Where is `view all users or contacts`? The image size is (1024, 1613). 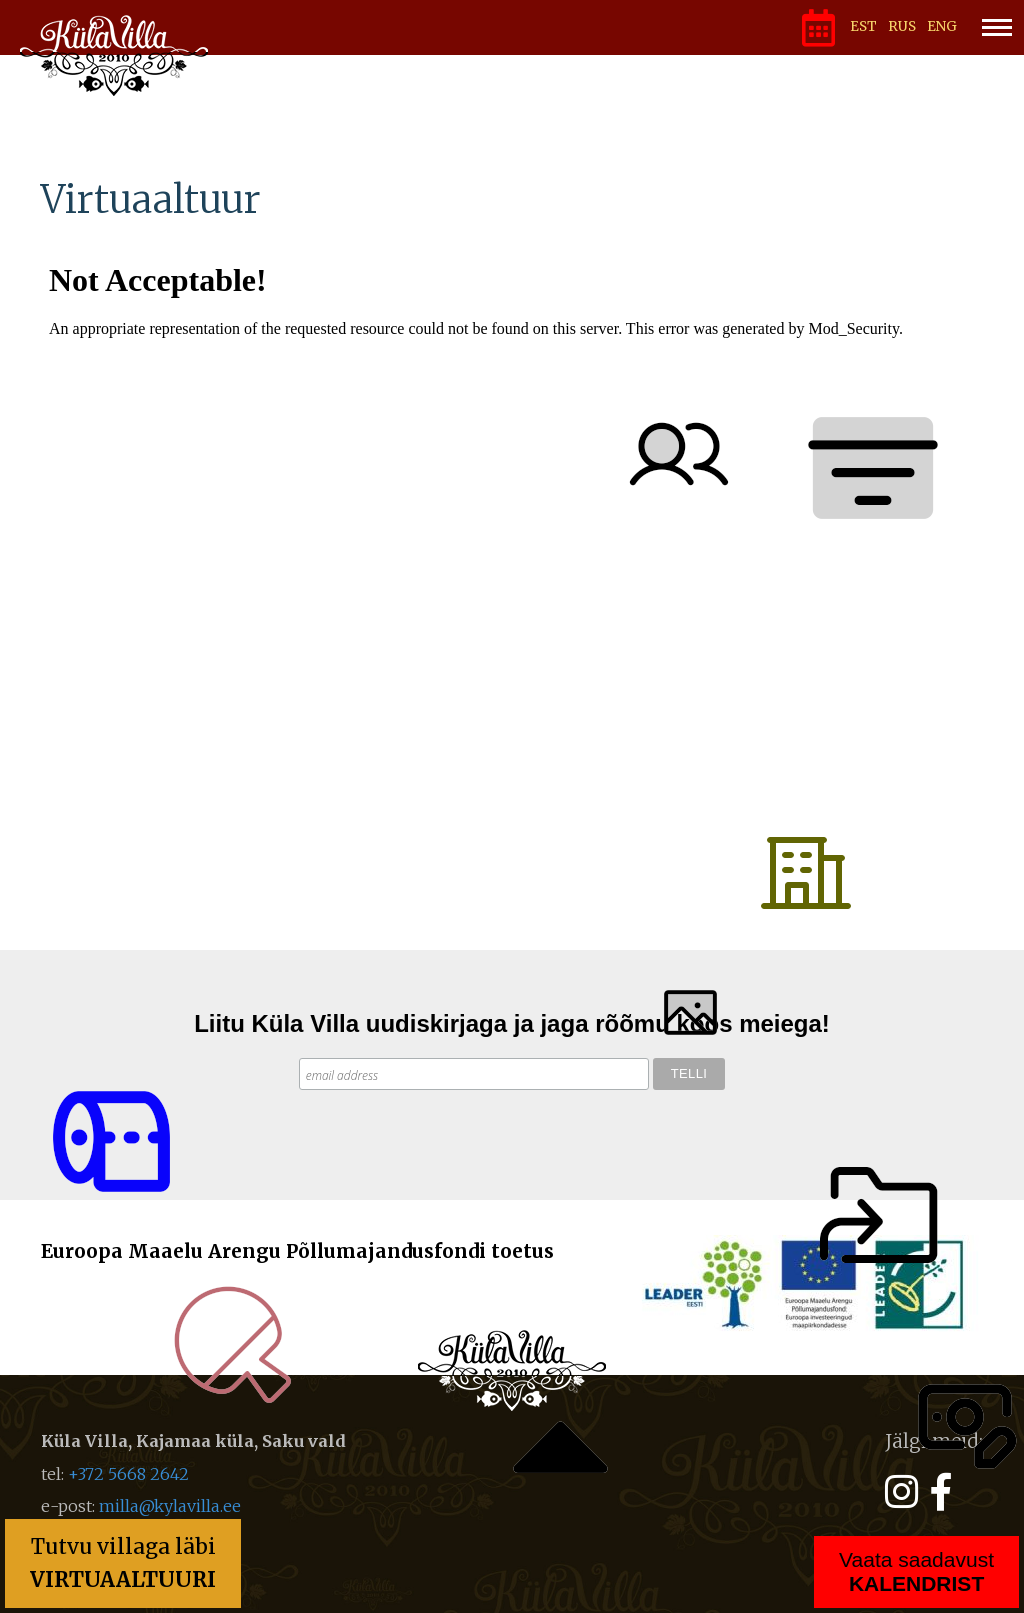
view all users or contacts is located at coordinates (679, 454).